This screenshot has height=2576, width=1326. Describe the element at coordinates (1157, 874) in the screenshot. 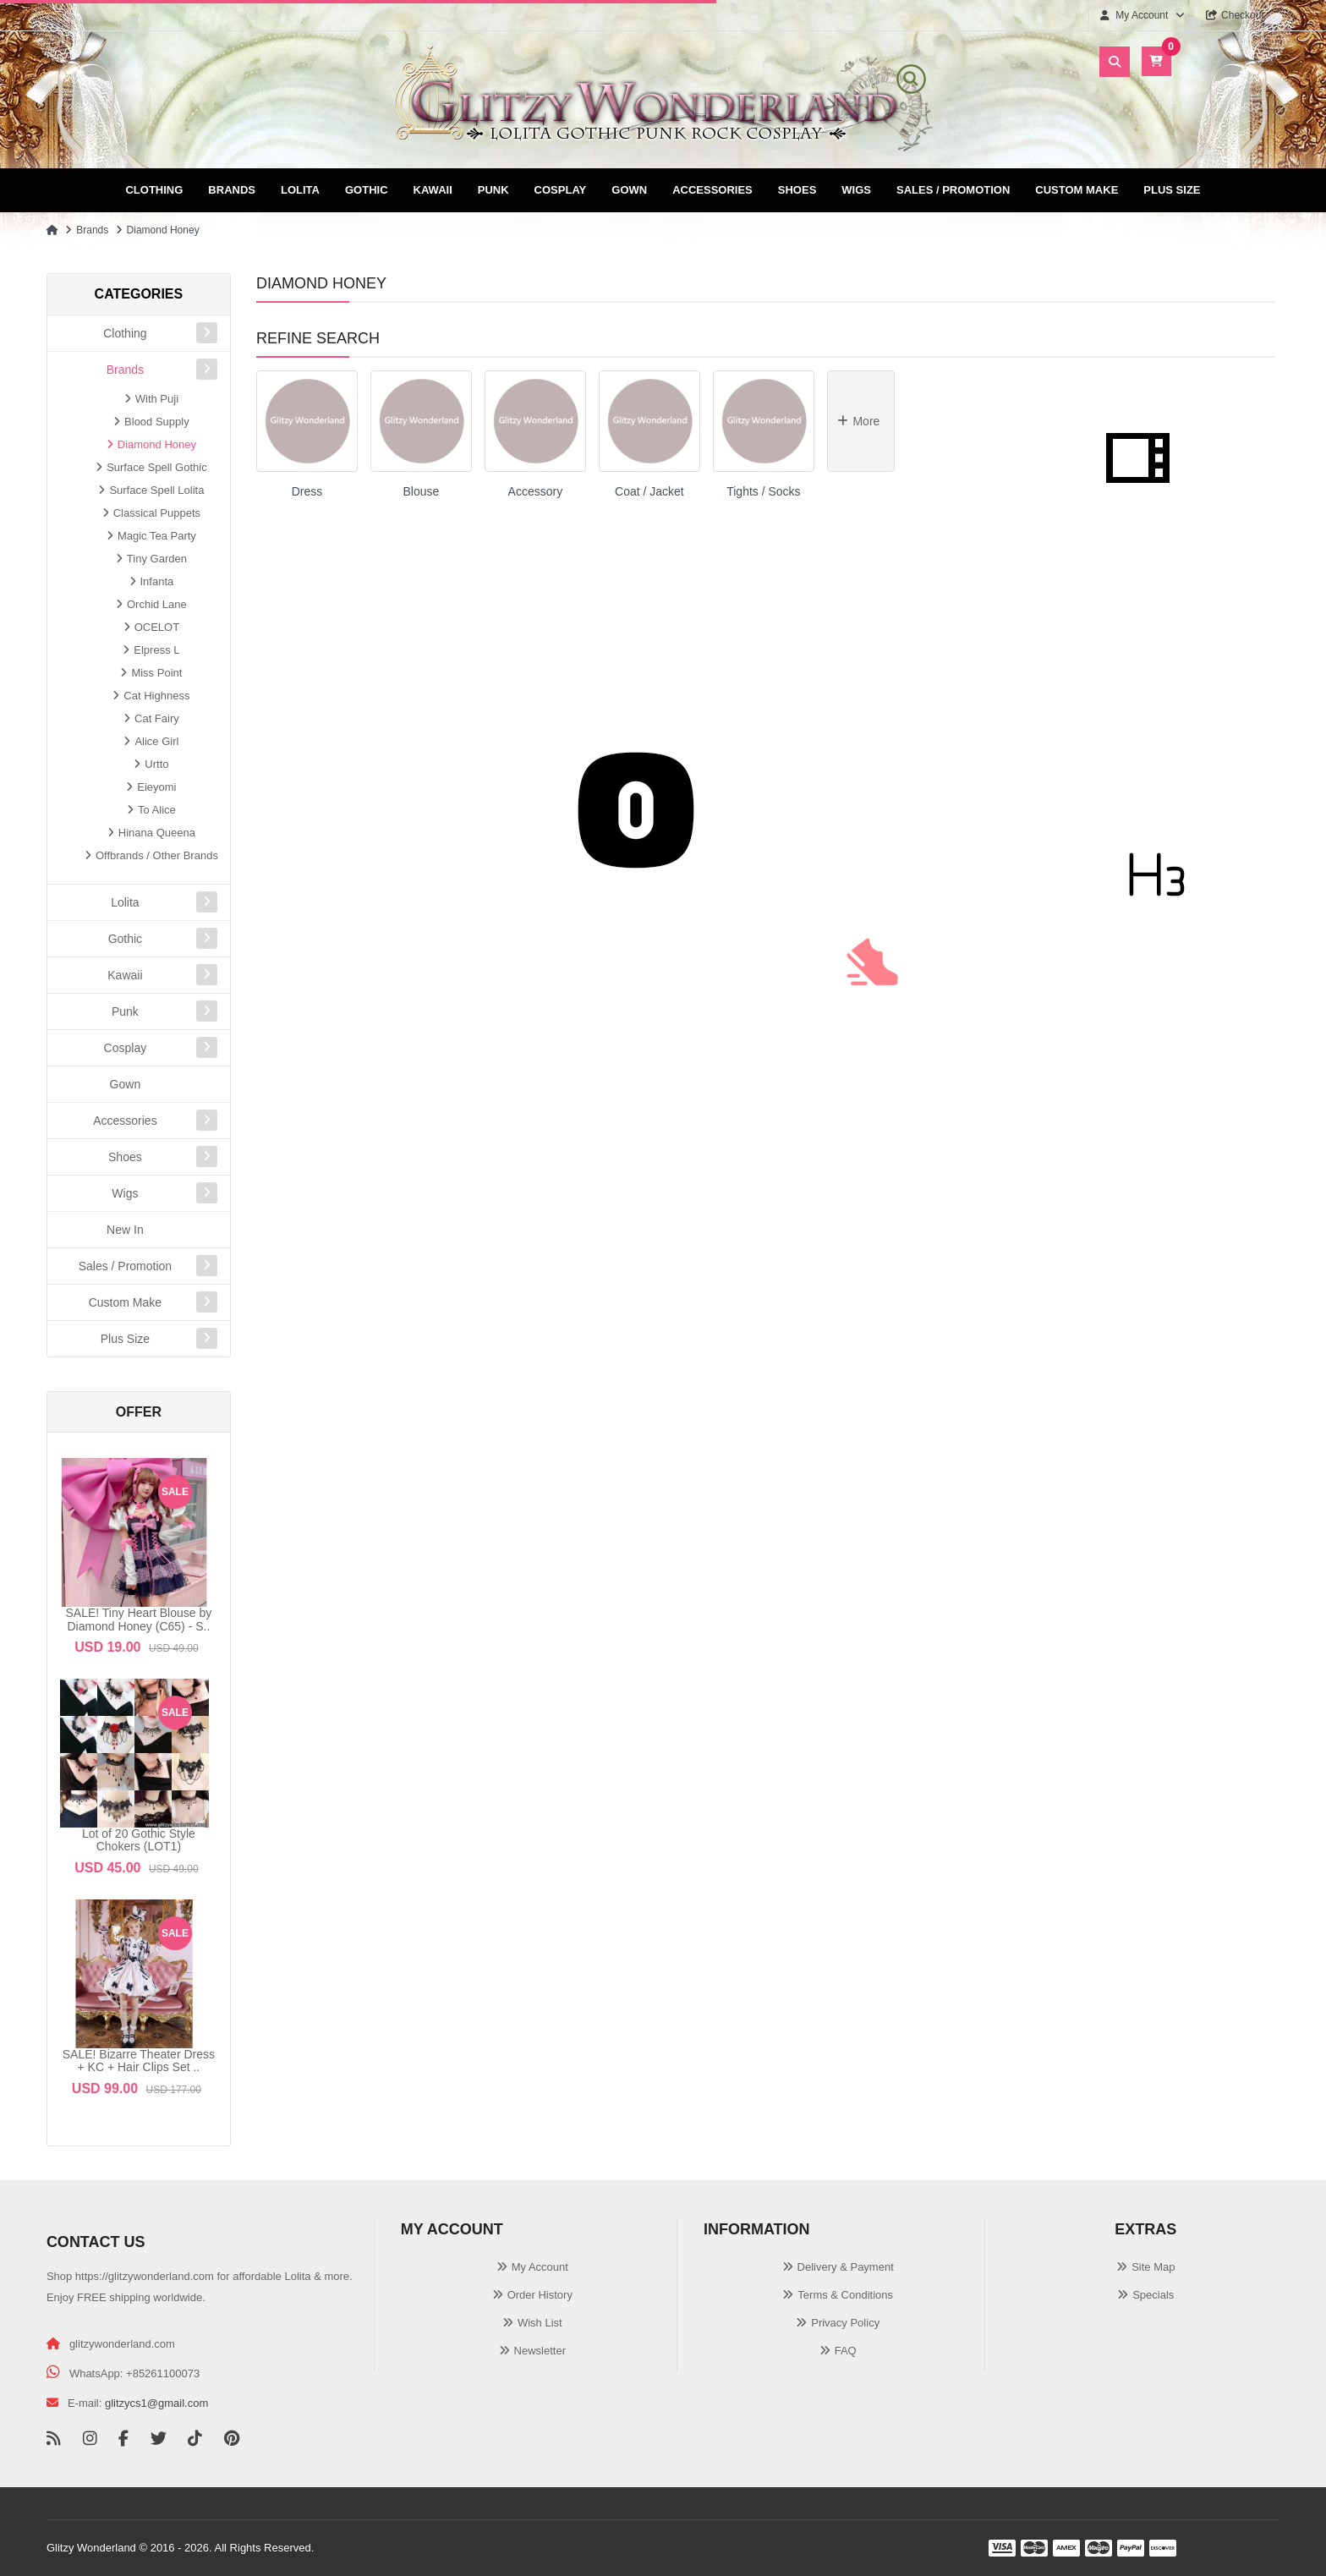

I see `format text as heading level 3` at that location.